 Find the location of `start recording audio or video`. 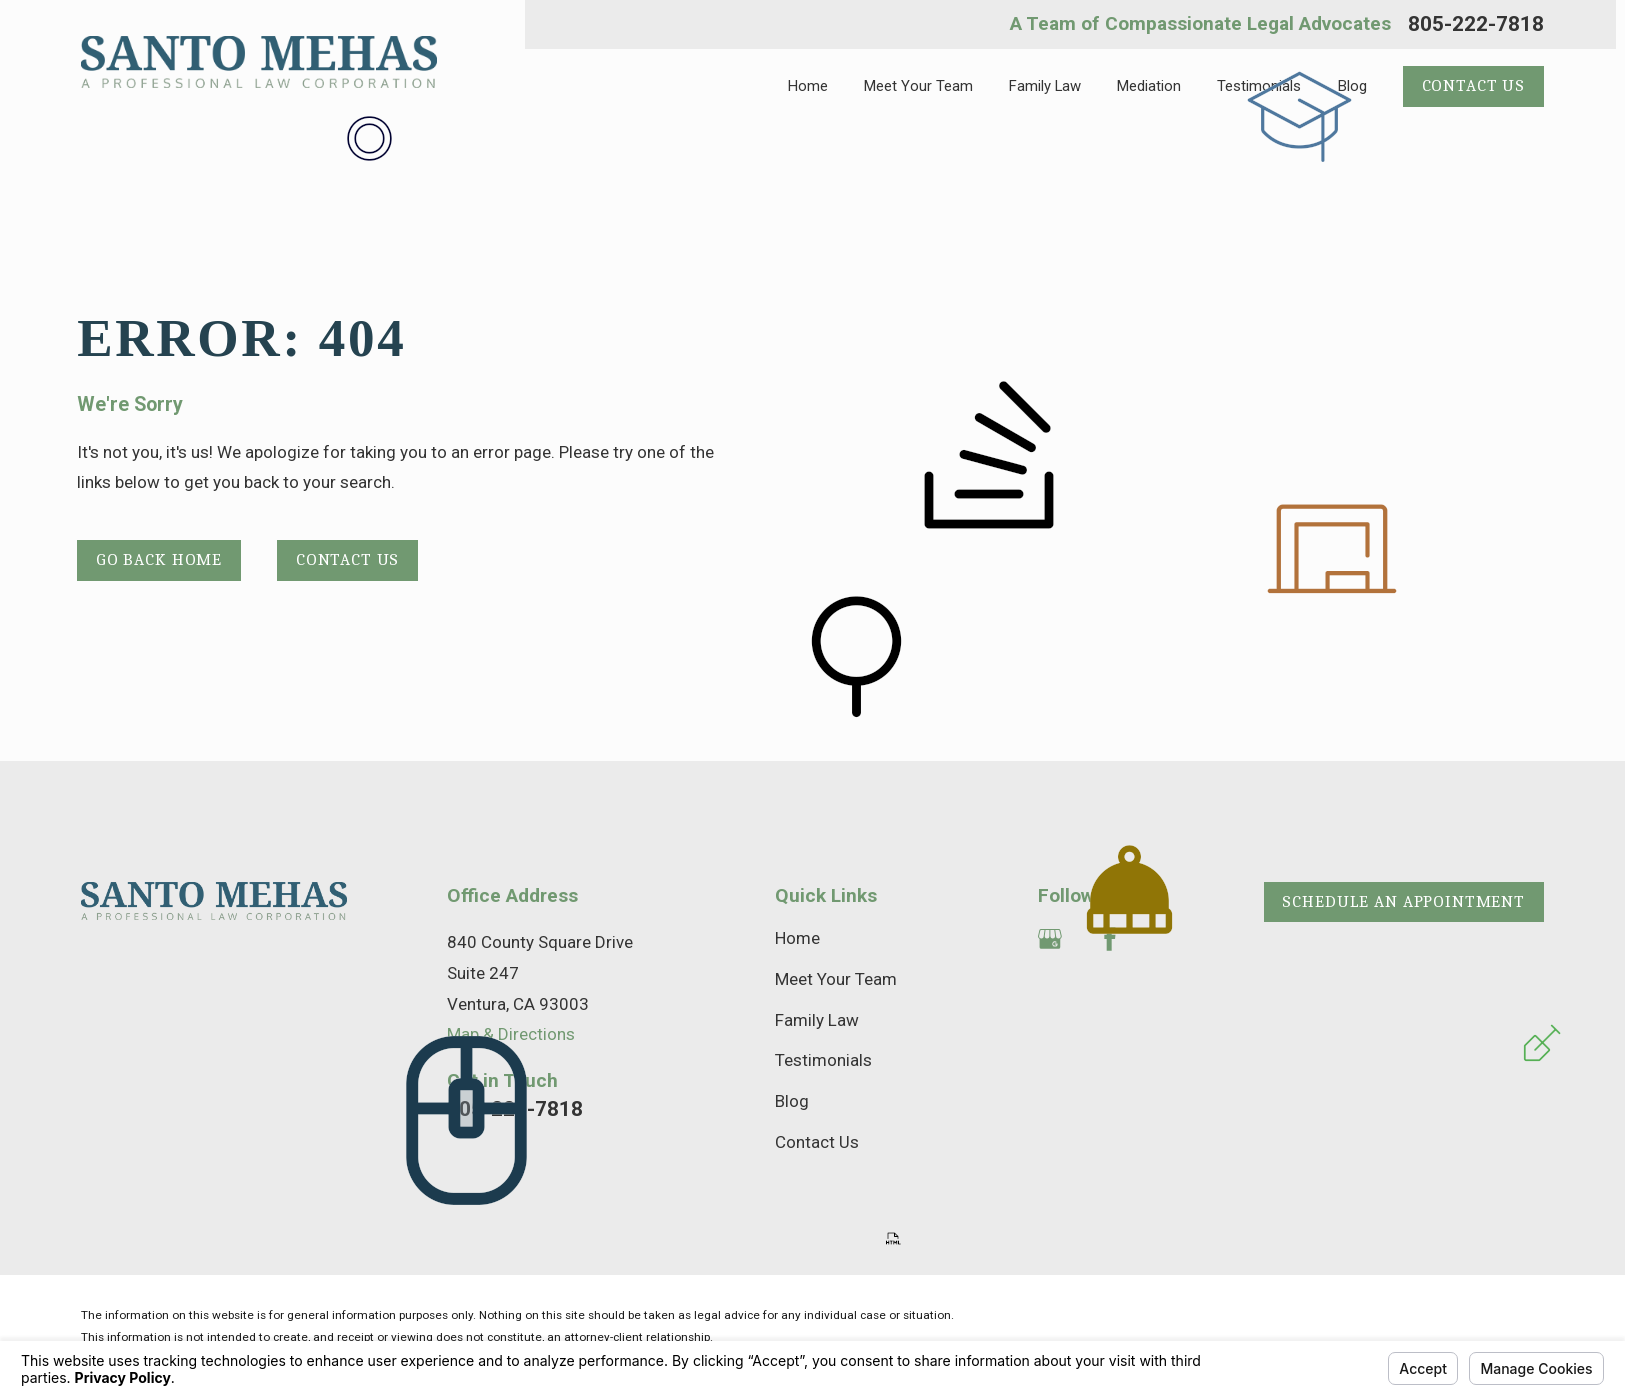

start recording audio or video is located at coordinates (369, 138).